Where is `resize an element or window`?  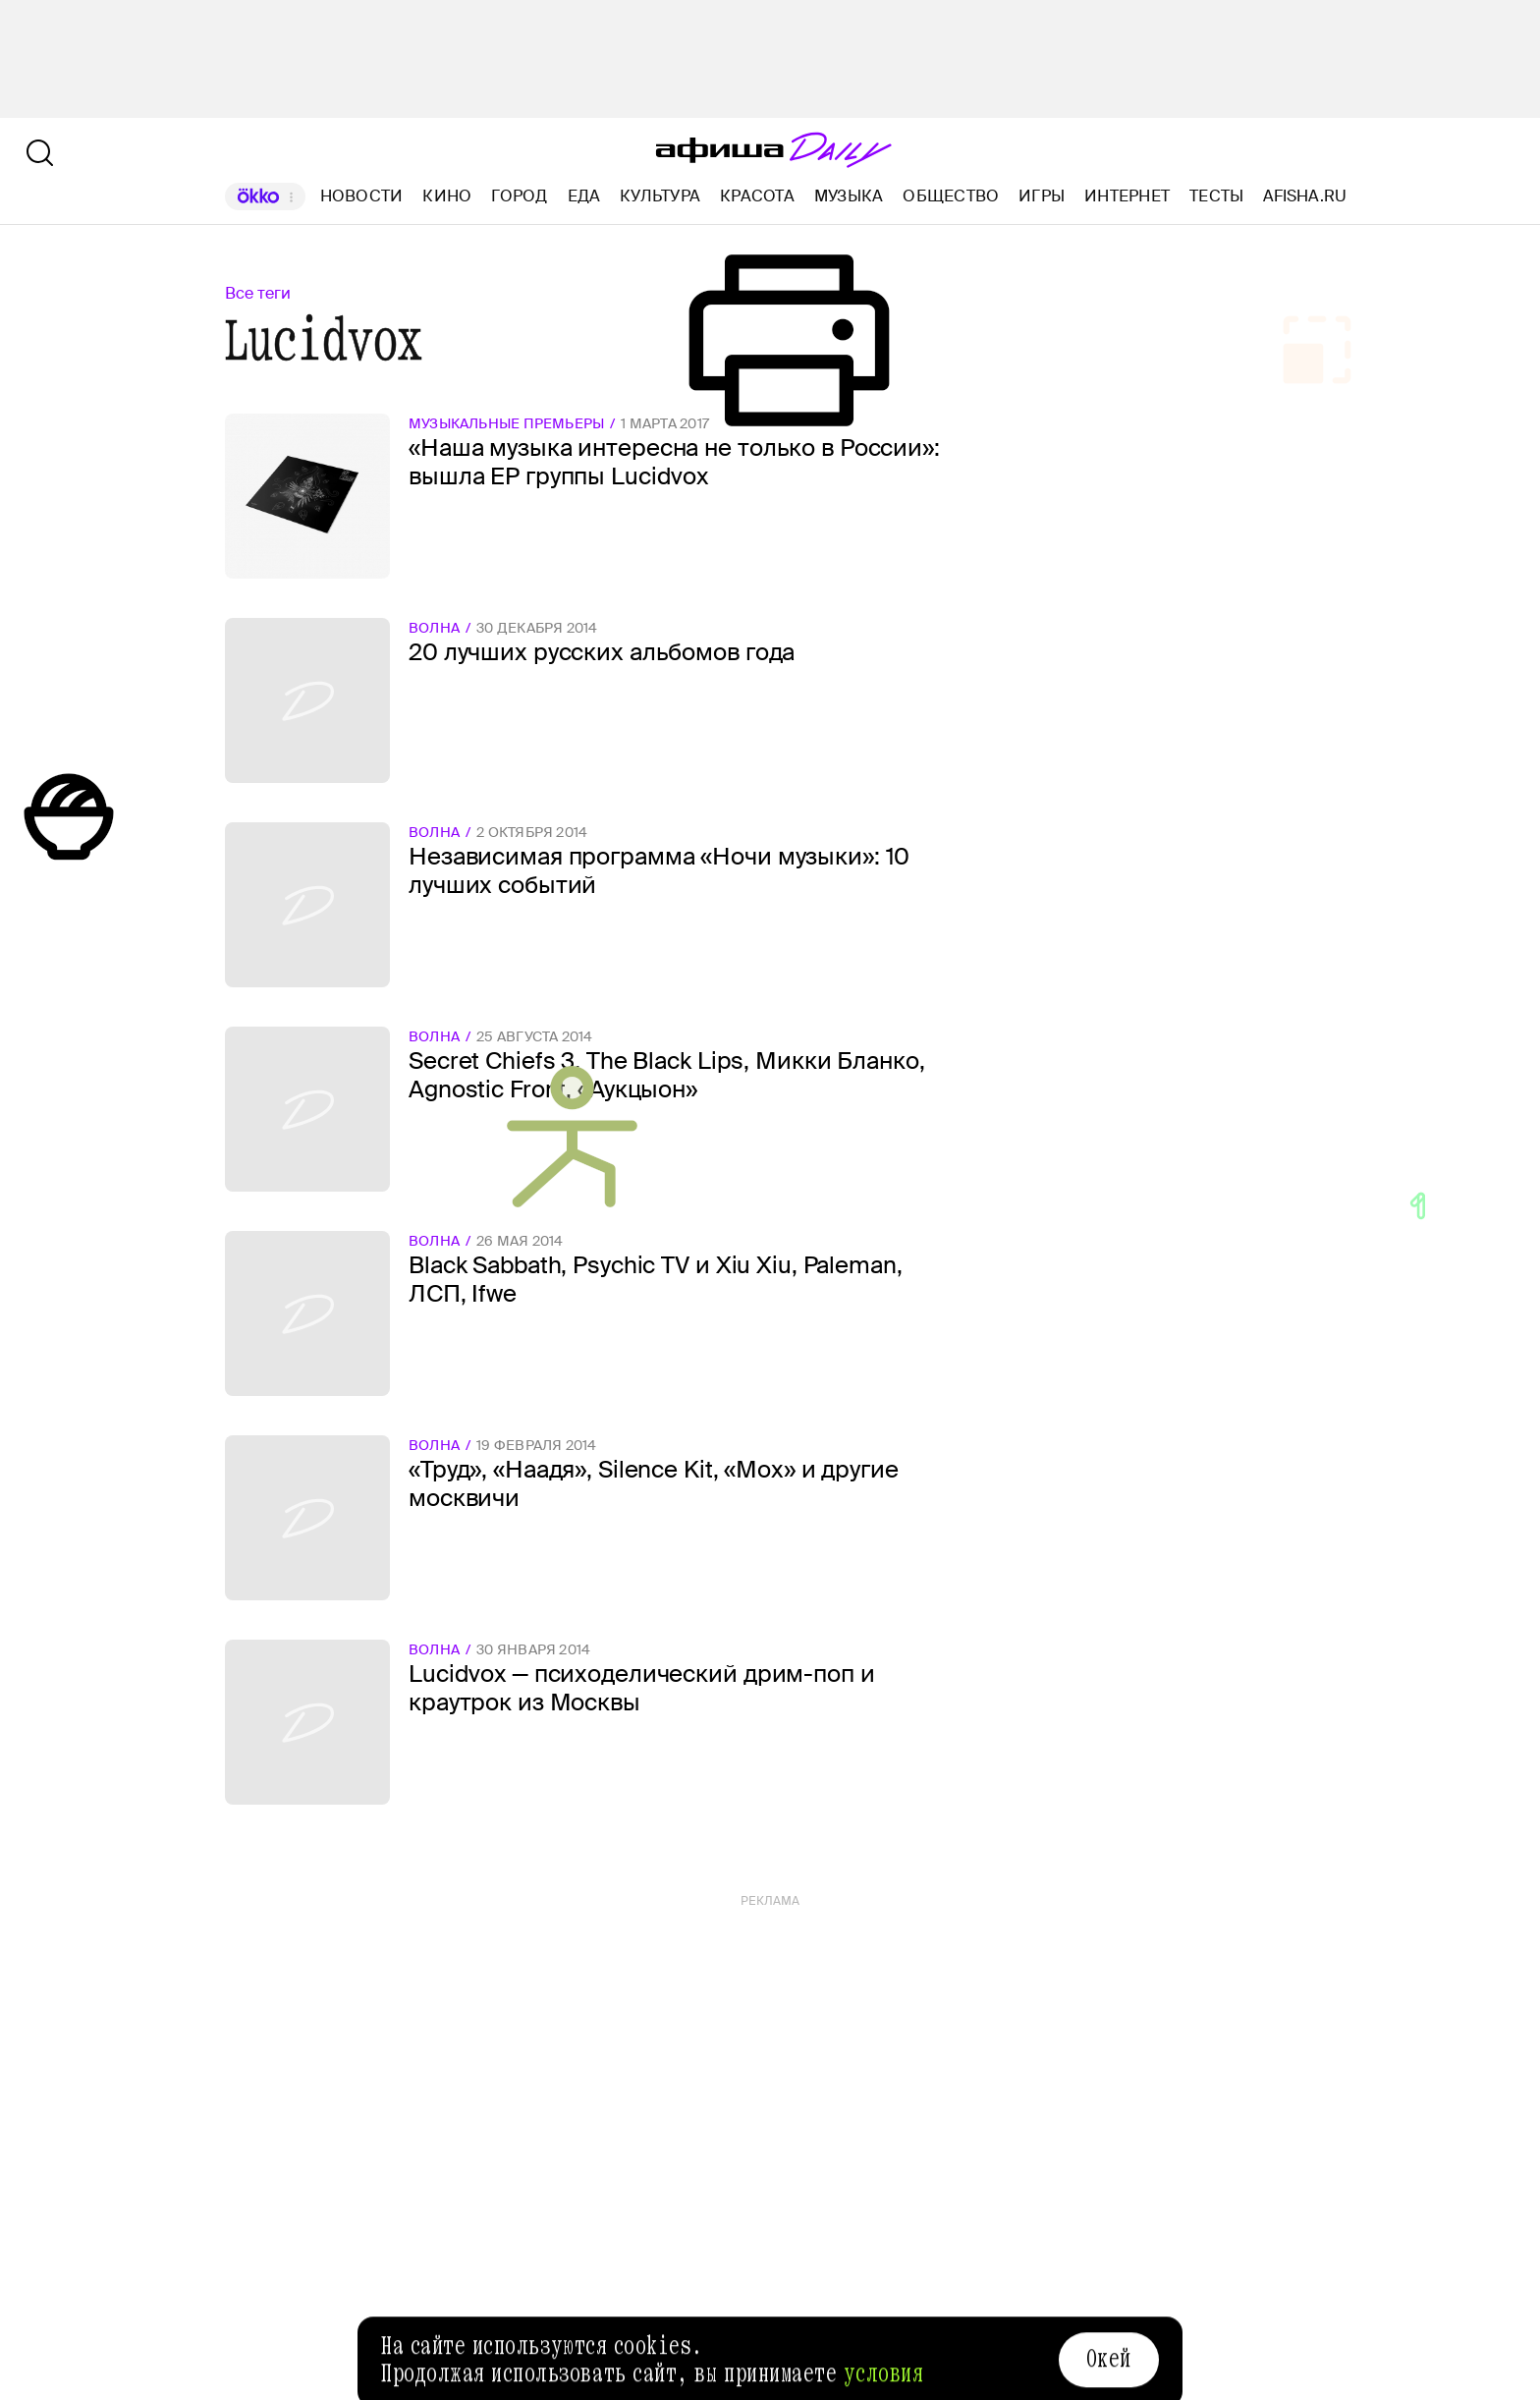 resize an element or window is located at coordinates (1317, 350).